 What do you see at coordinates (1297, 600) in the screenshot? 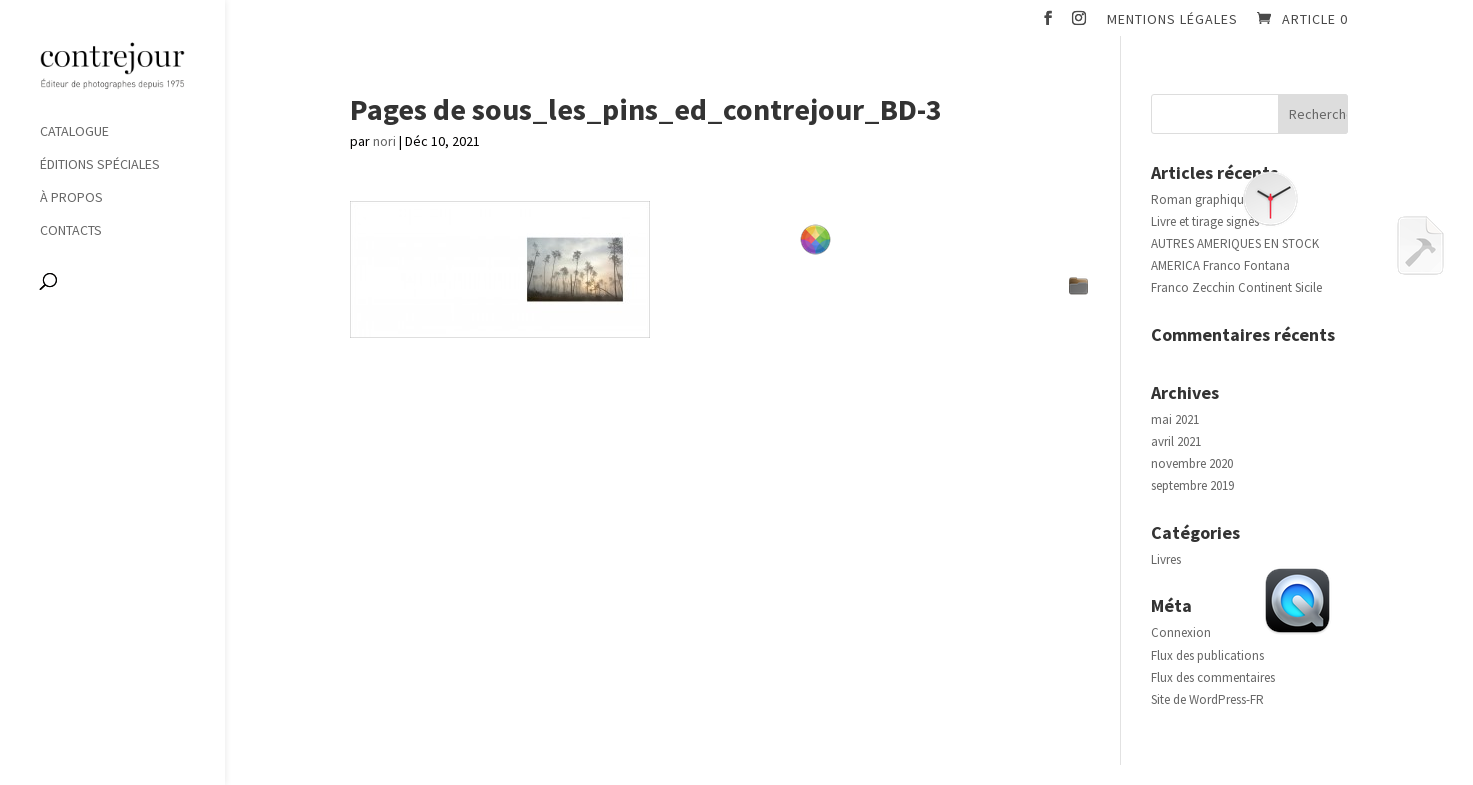
I see `open QuickTime Player to watch videos` at bounding box center [1297, 600].